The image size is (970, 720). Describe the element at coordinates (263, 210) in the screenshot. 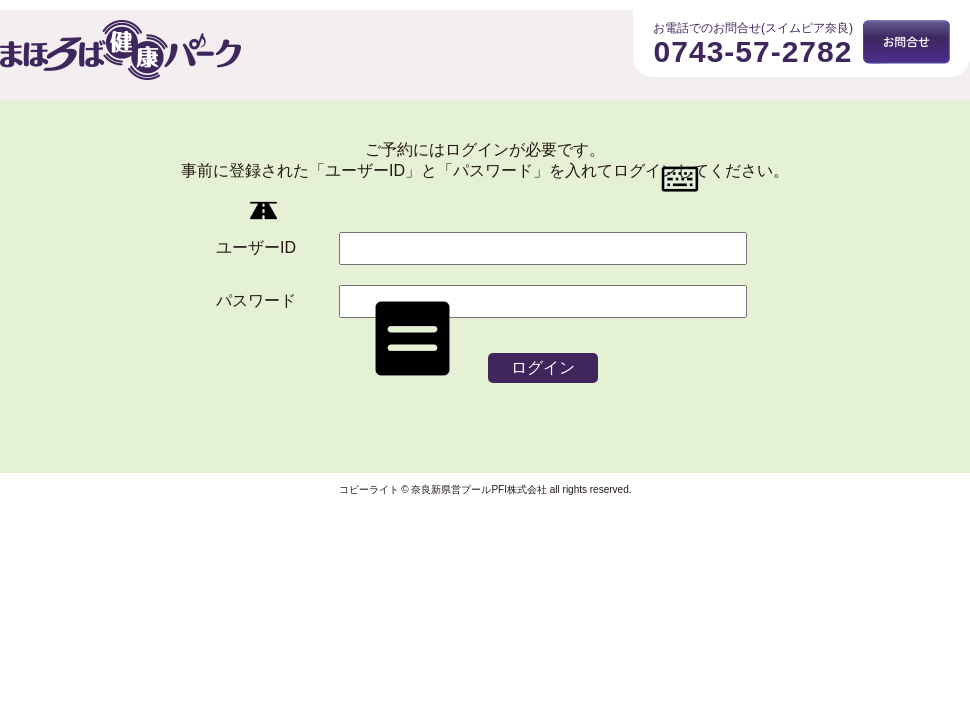

I see `view directions or navigation` at that location.